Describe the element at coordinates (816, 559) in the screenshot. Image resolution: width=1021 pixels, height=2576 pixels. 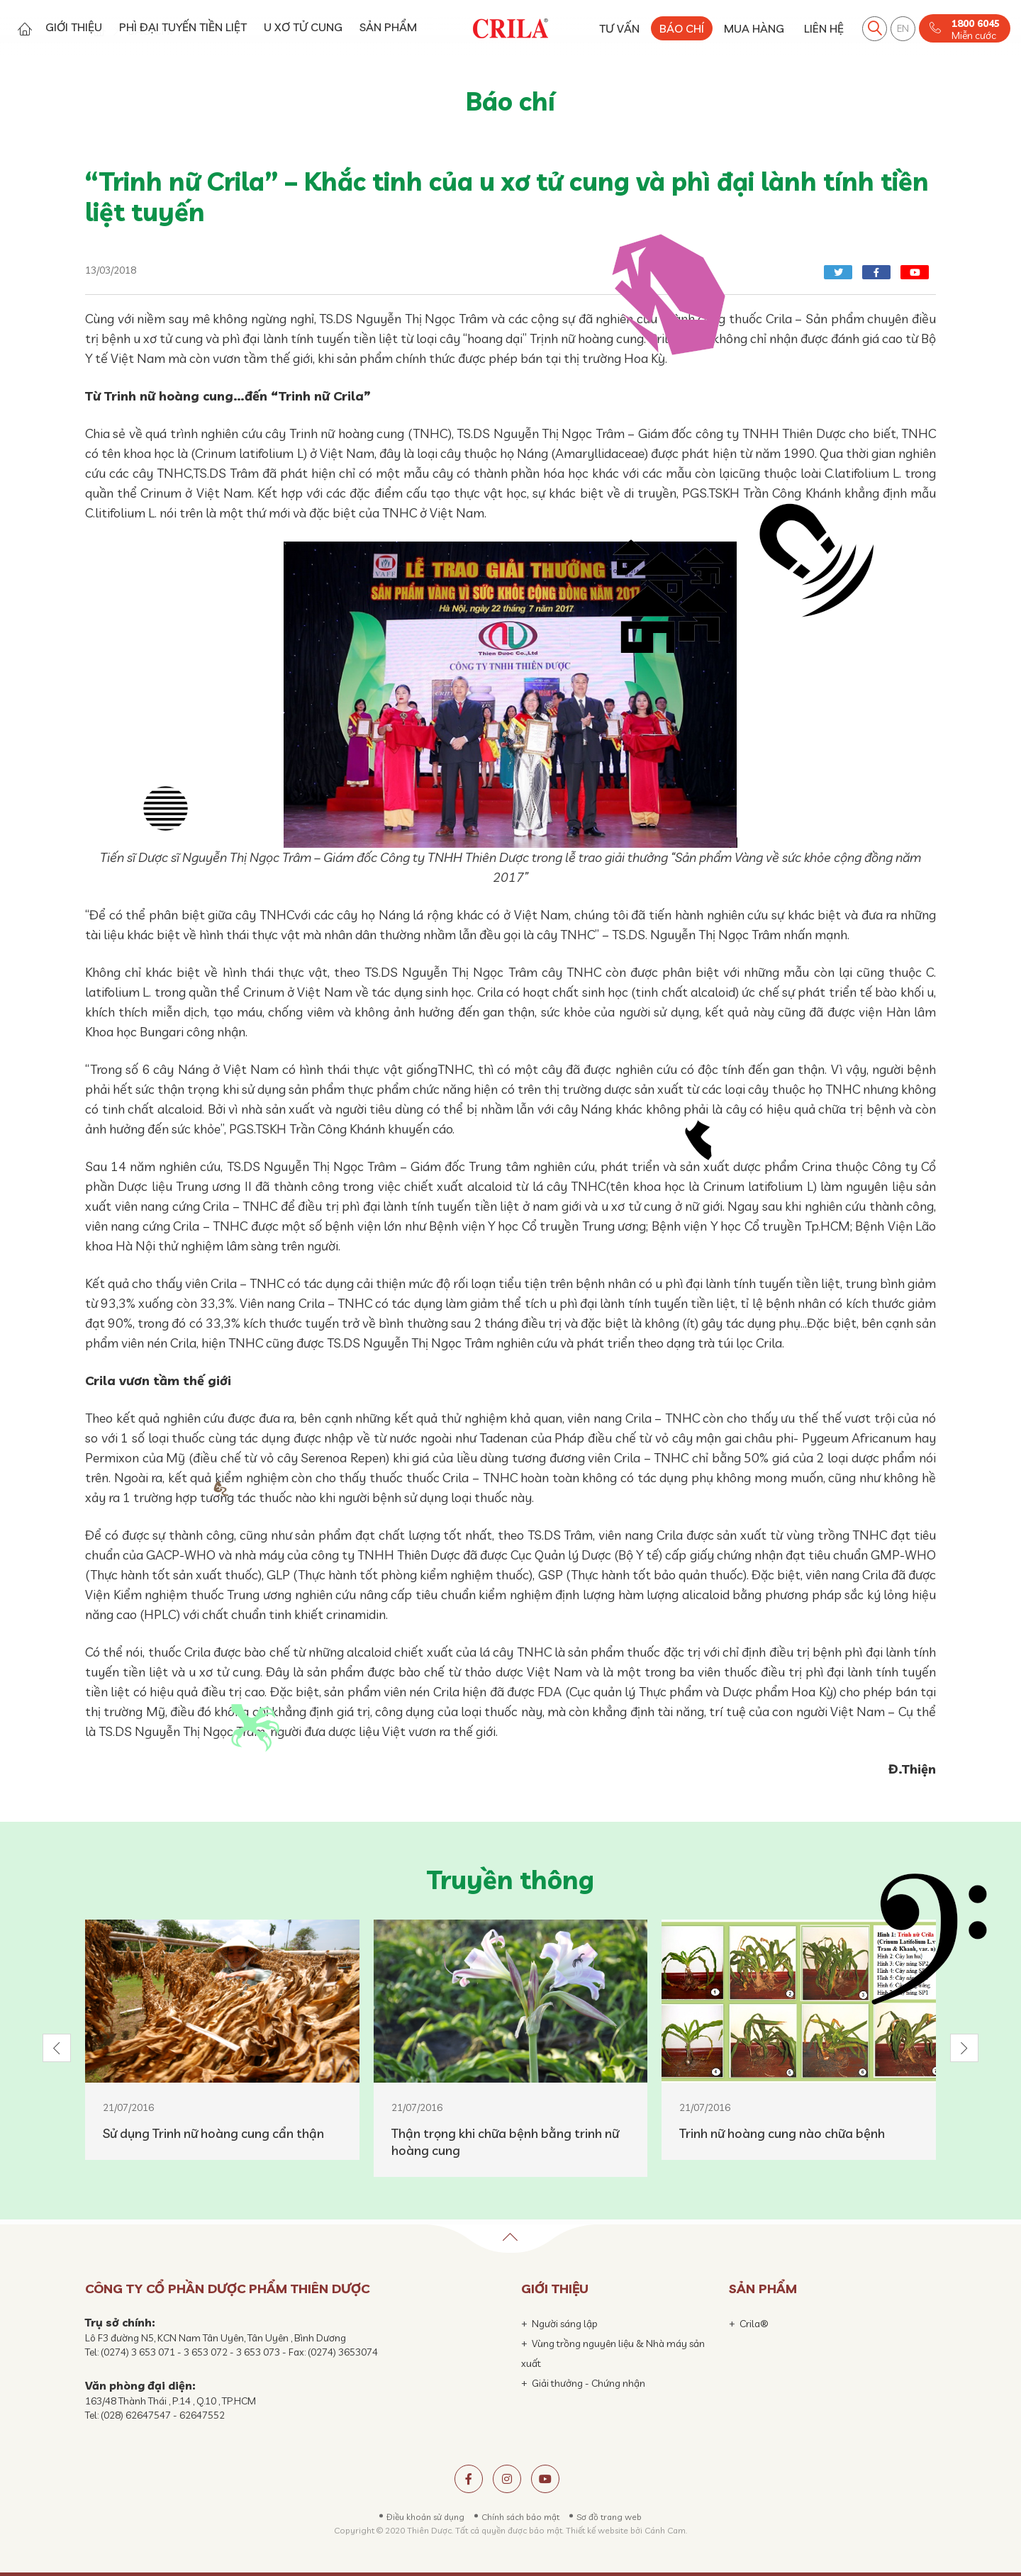
I see `attract or collect items in a game` at that location.